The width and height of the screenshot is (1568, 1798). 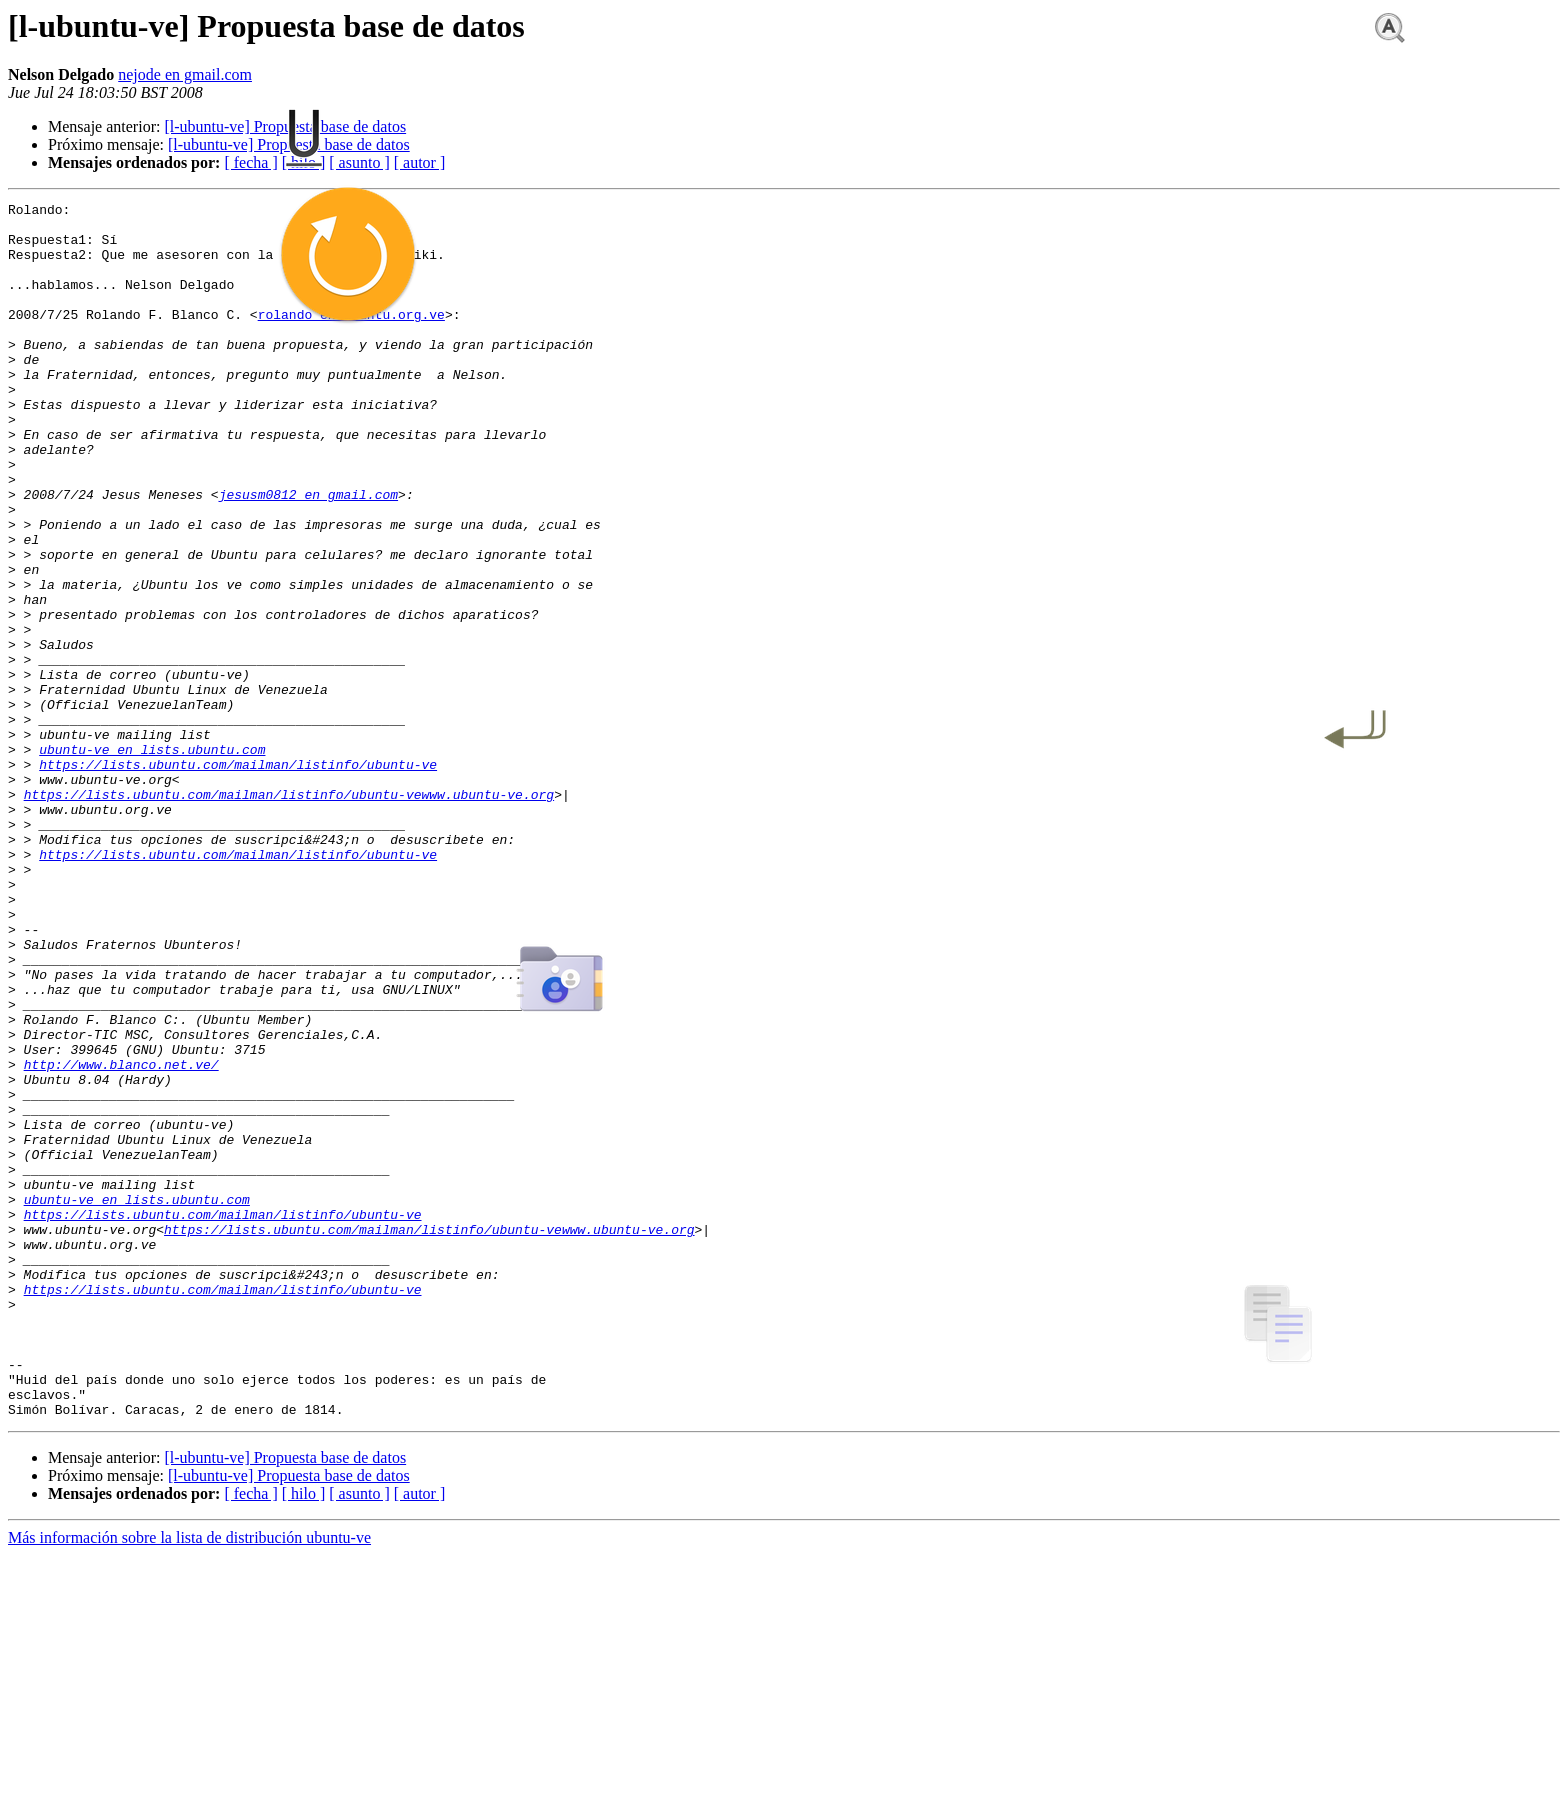 What do you see at coordinates (1278, 1323) in the screenshot?
I see `copy selected content to clipboard` at bounding box center [1278, 1323].